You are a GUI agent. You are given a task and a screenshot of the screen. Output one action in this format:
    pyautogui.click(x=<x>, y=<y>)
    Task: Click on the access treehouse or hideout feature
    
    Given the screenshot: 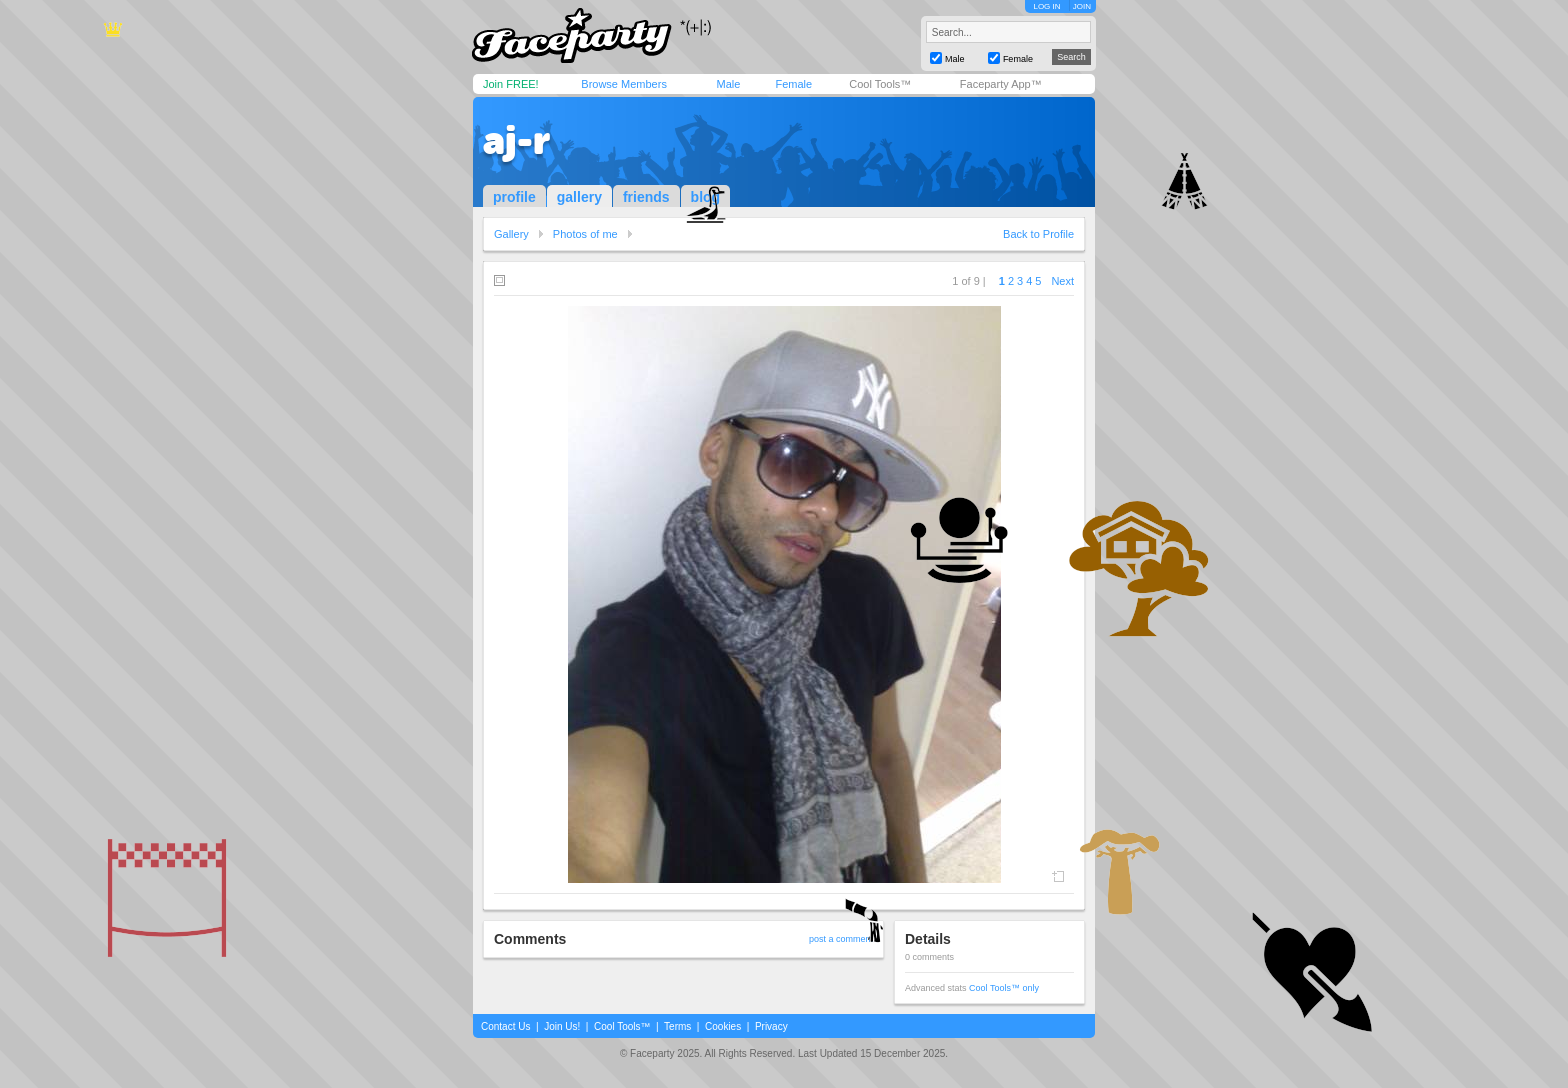 What is the action you would take?
    pyautogui.click(x=1140, y=567)
    